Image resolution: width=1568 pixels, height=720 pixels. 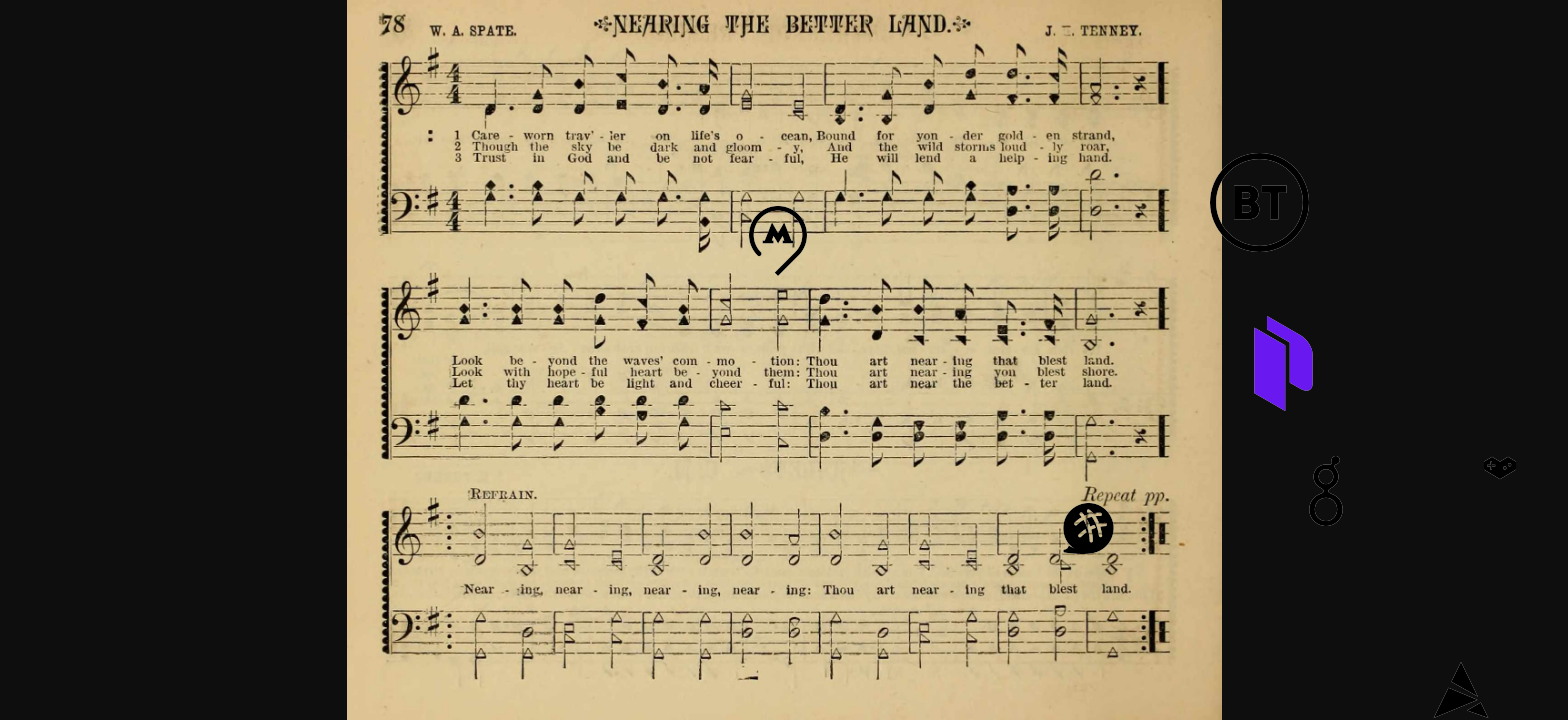 What do you see at coordinates (778, 241) in the screenshot?
I see `open the Moscow Metro app` at bounding box center [778, 241].